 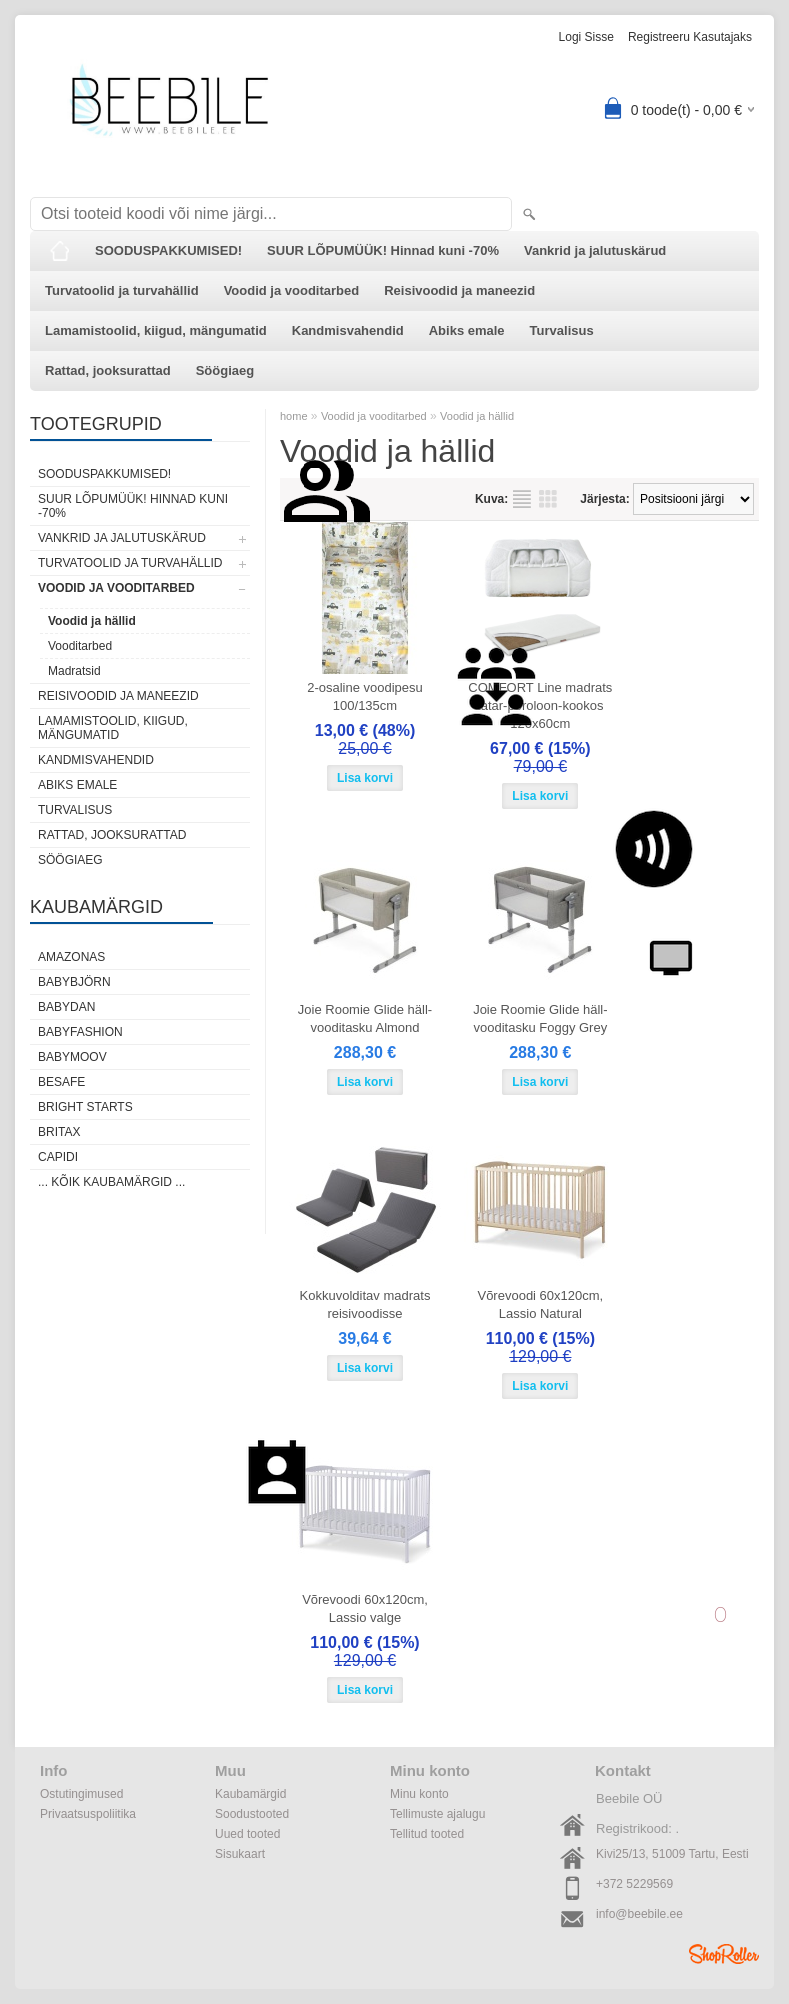 I want to click on view contacts or people list, so click(x=327, y=491).